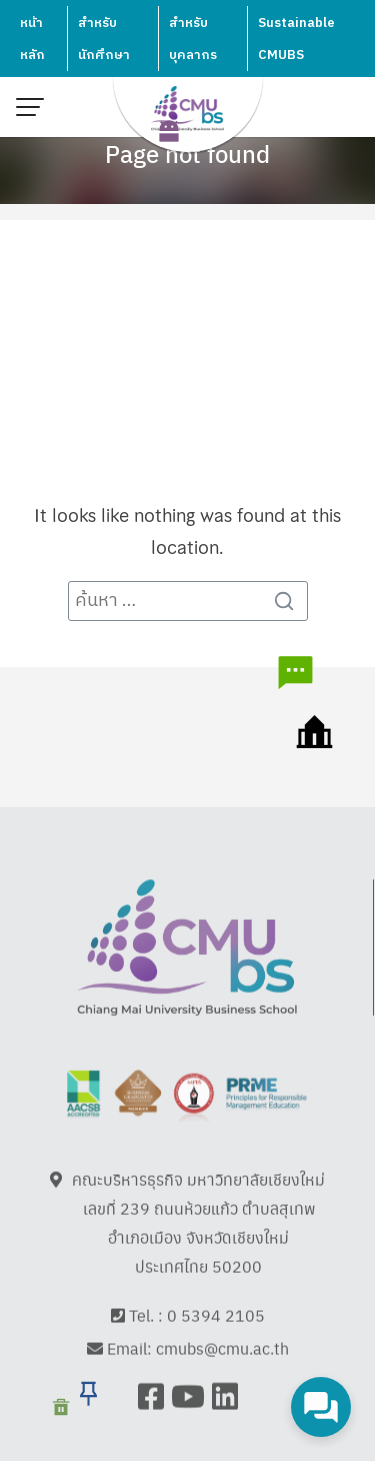  I want to click on open messaging or chat, so click(295, 671).